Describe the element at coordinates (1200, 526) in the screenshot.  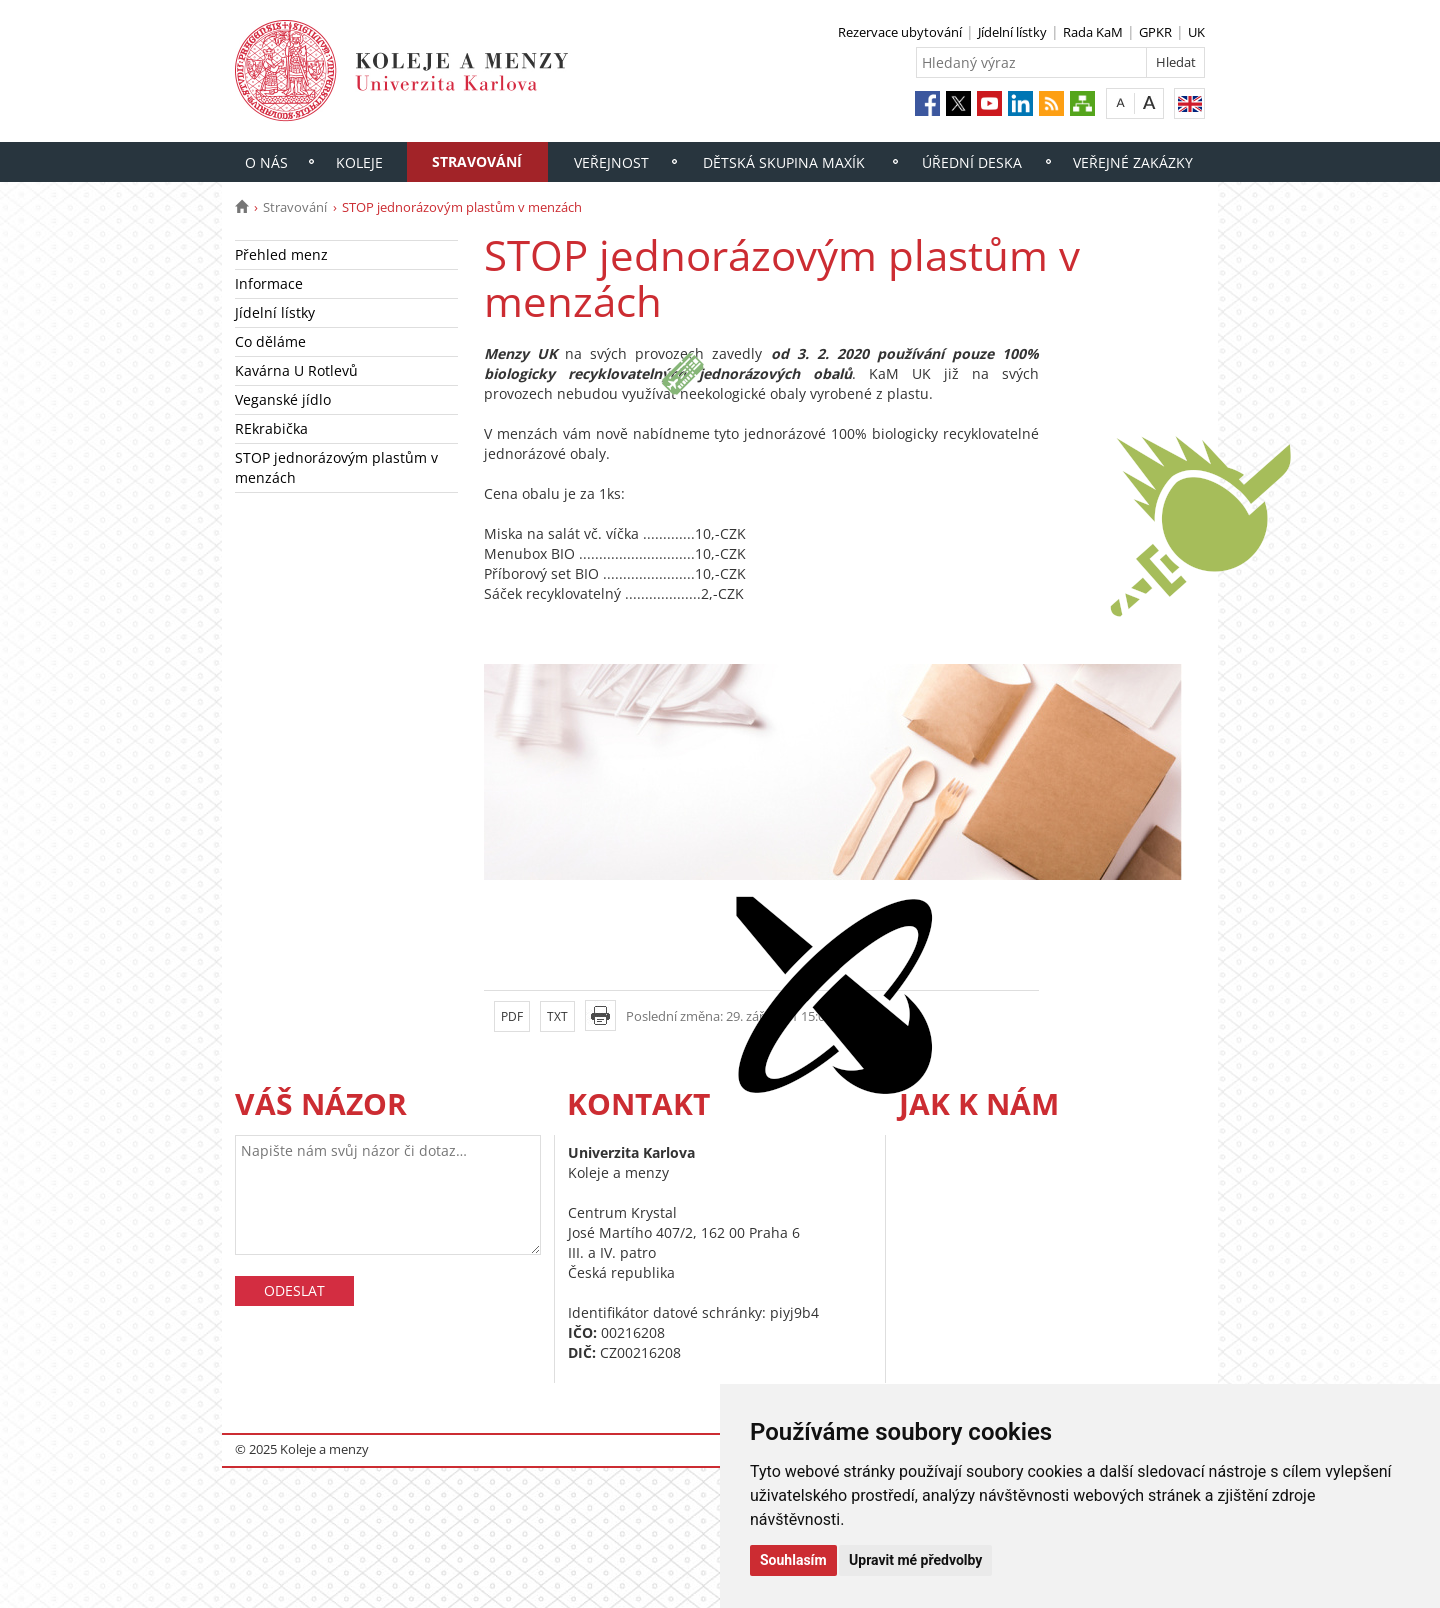
I see `perform a slashing attack` at that location.